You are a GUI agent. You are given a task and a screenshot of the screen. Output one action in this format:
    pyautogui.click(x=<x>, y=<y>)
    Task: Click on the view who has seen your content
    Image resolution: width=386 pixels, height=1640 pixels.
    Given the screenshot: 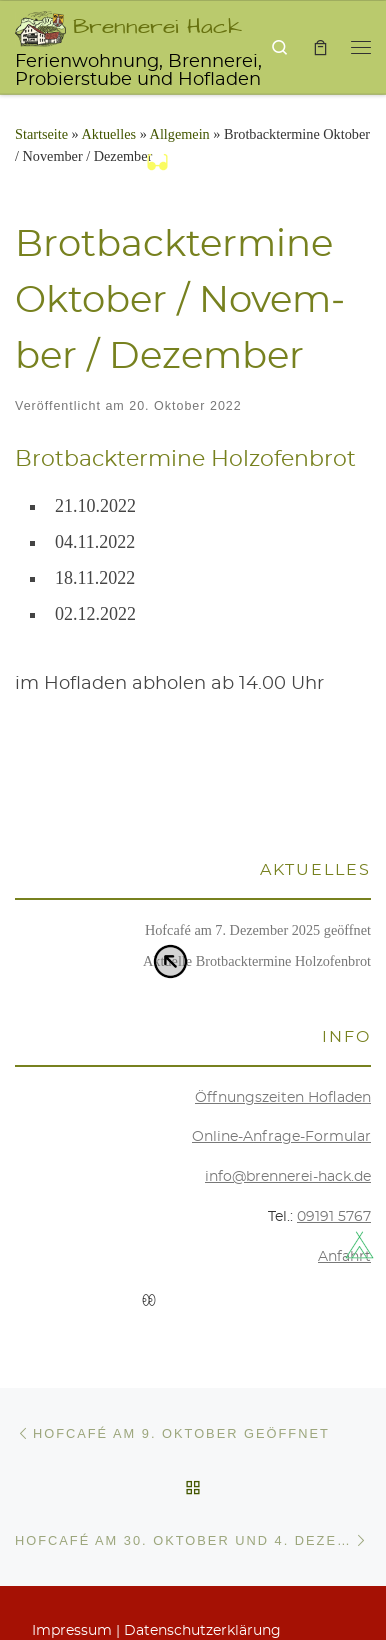 What is the action you would take?
    pyautogui.click(x=149, y=1300)
    